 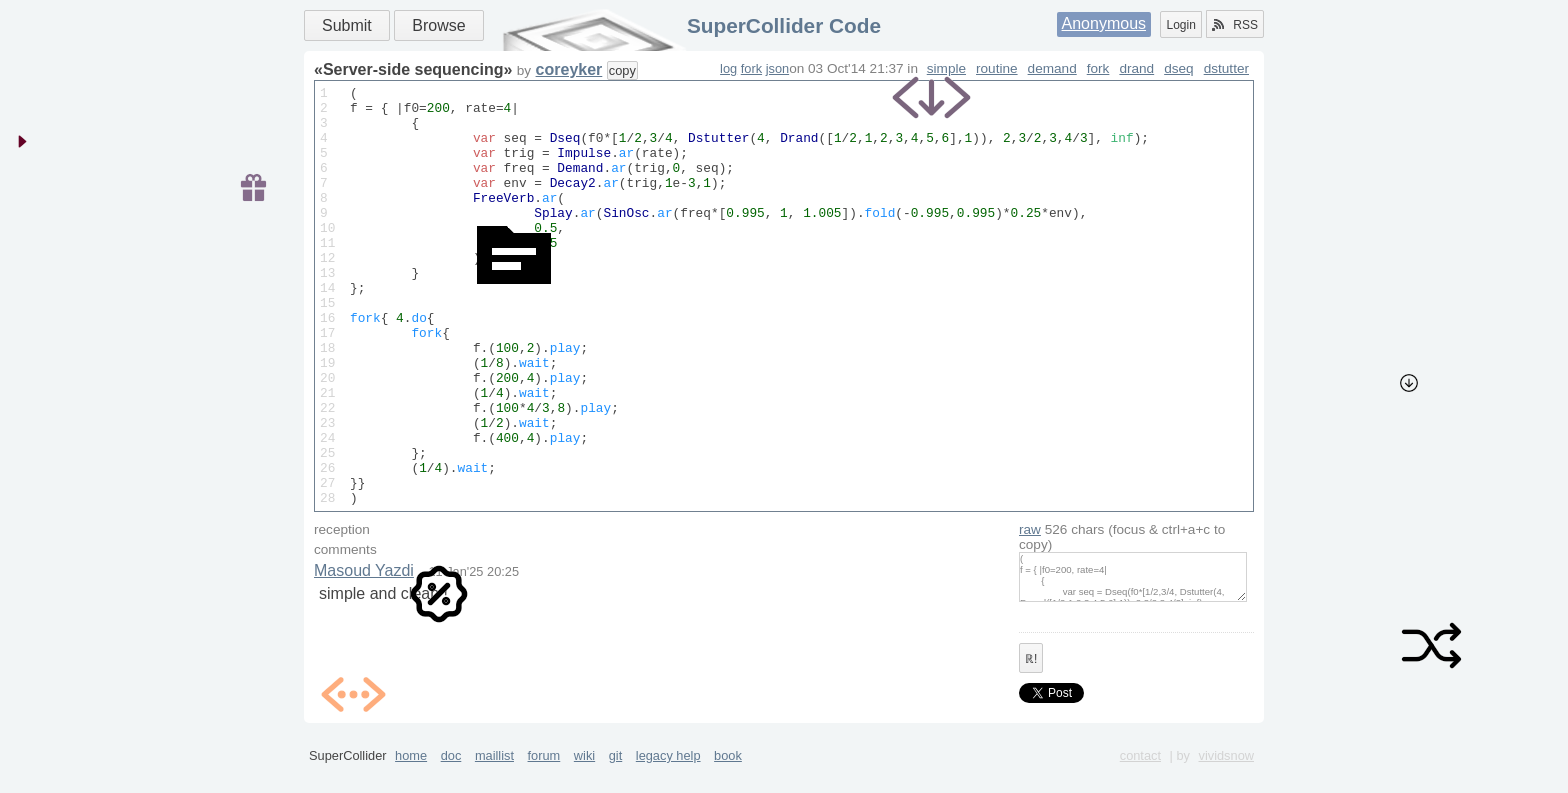 I want to click on access gifts or rewards, so click(x=253, y=187).